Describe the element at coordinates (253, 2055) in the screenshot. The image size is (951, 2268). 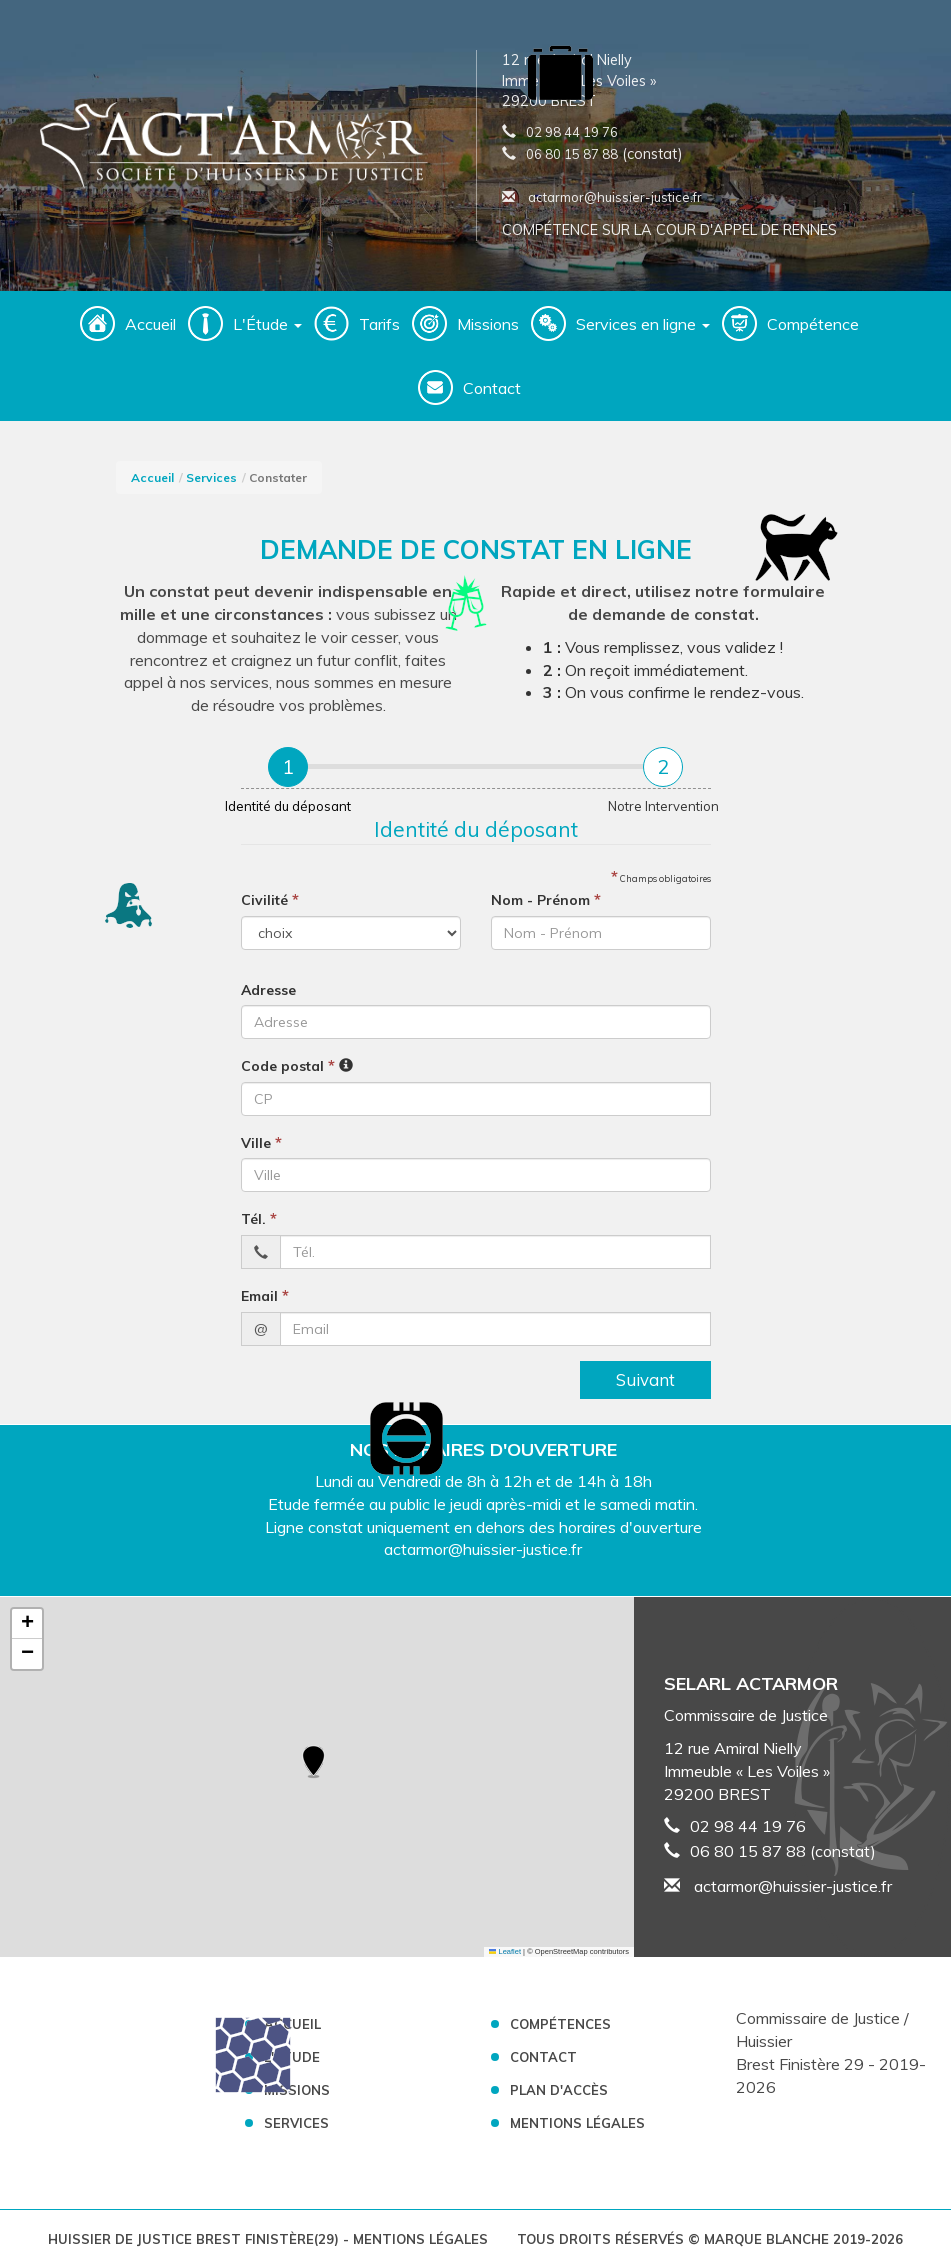
I see `view hexagonal grid or tile map` at that location.